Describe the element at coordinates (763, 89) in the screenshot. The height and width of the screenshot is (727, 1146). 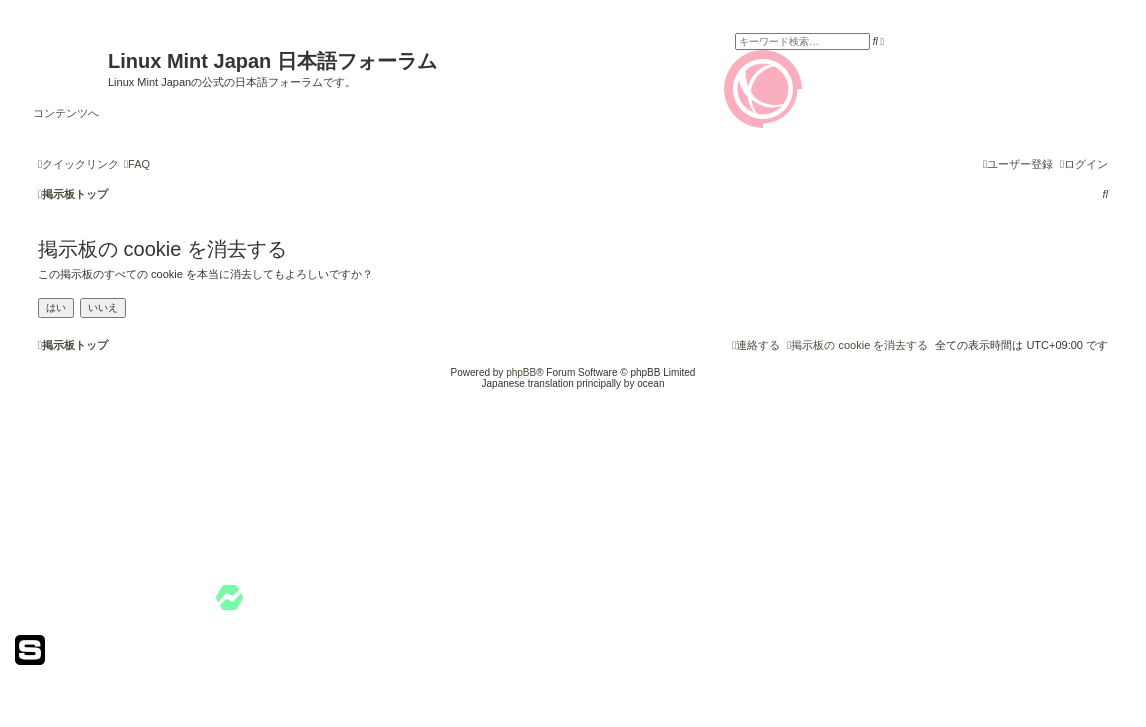
I see `visit freelancermap website or platform` at that location.